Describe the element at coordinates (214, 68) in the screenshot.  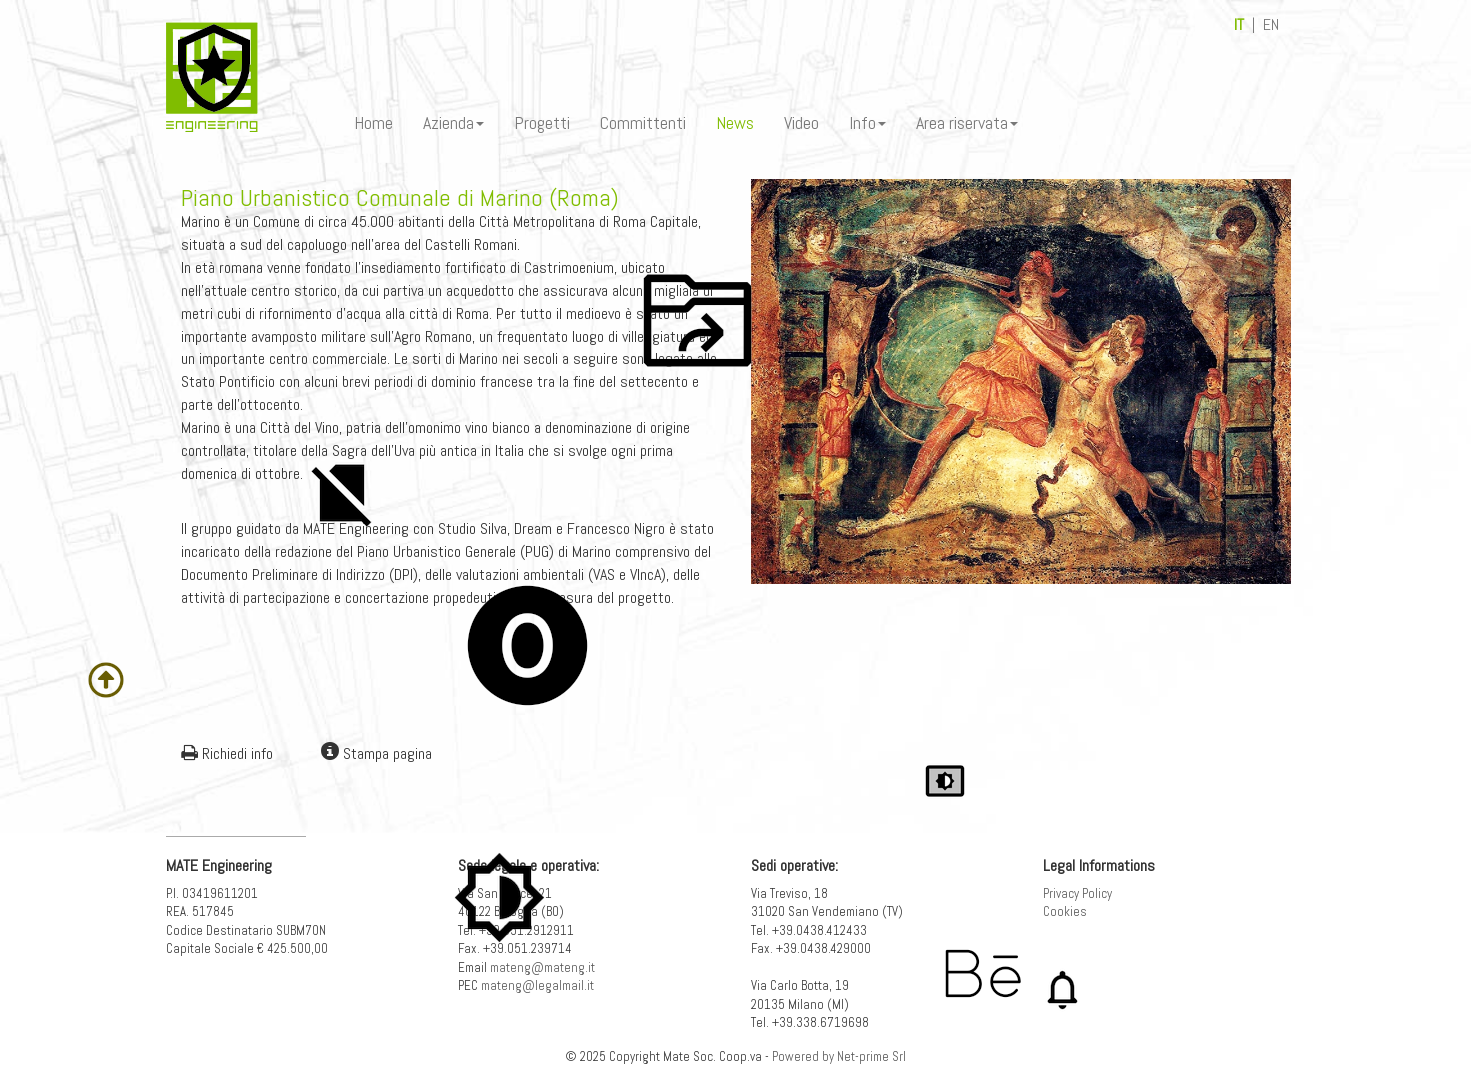
I see `contact local police or emergency services` at that location.